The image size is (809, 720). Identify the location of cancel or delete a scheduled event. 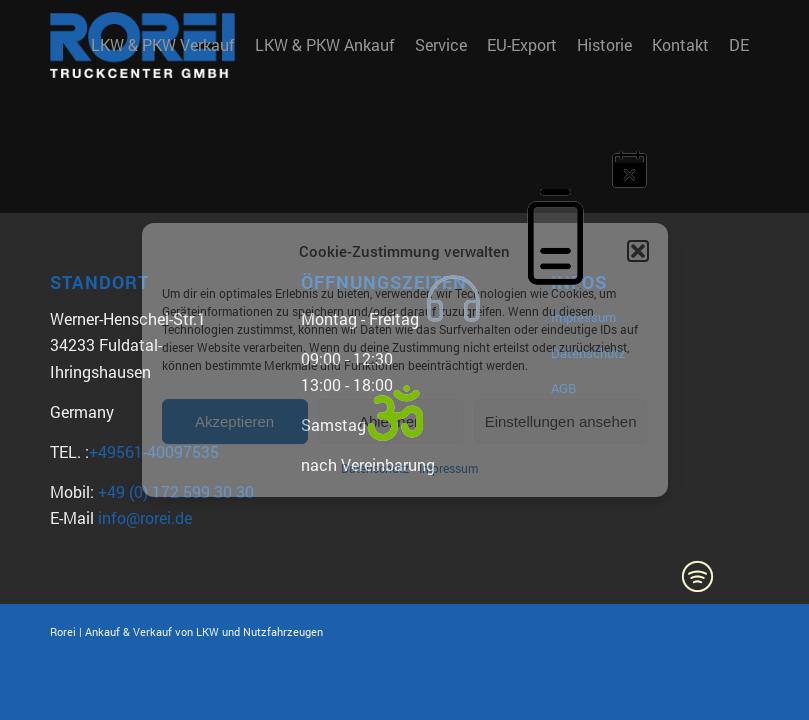
(629, 170).